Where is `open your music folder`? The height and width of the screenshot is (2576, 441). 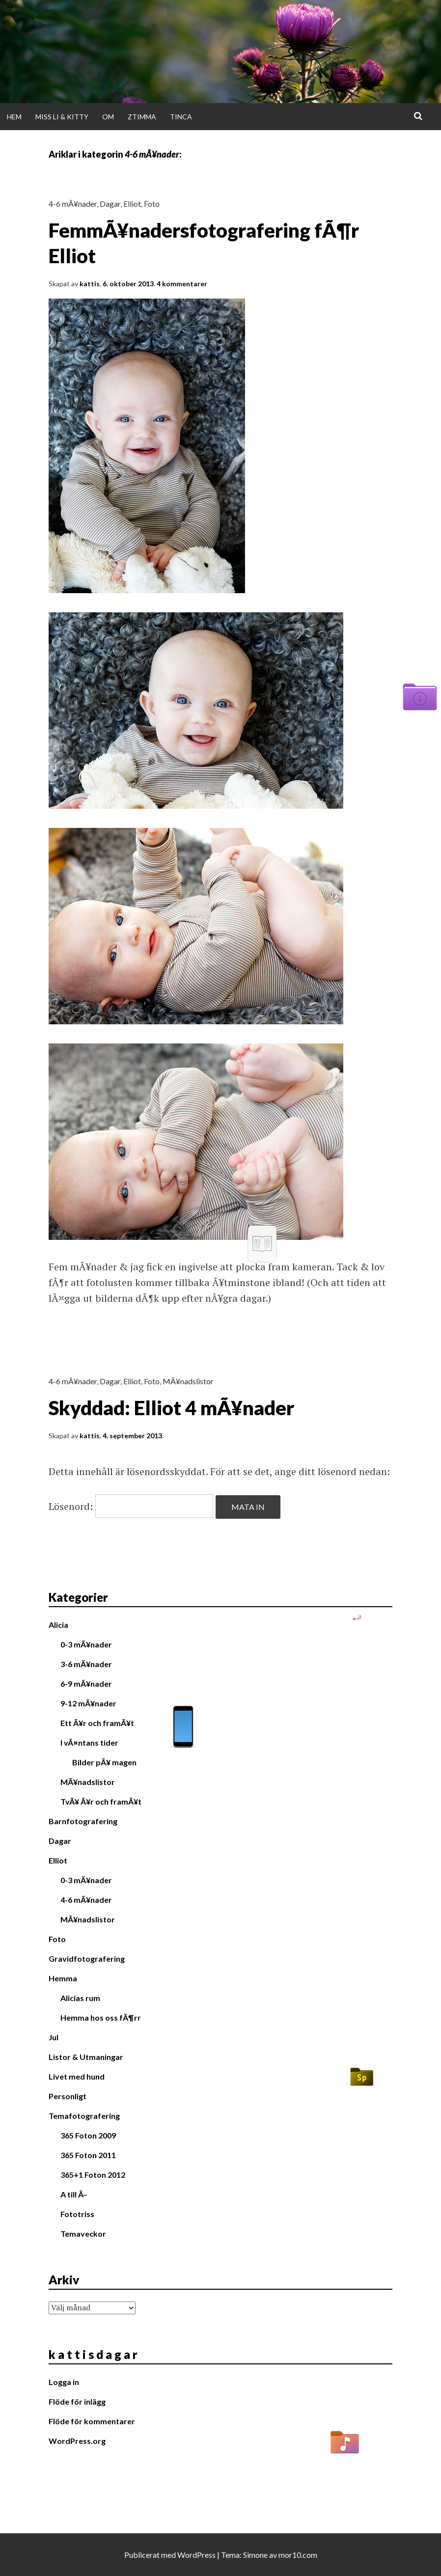
open your music folder is located at coordinates (345, 2443).